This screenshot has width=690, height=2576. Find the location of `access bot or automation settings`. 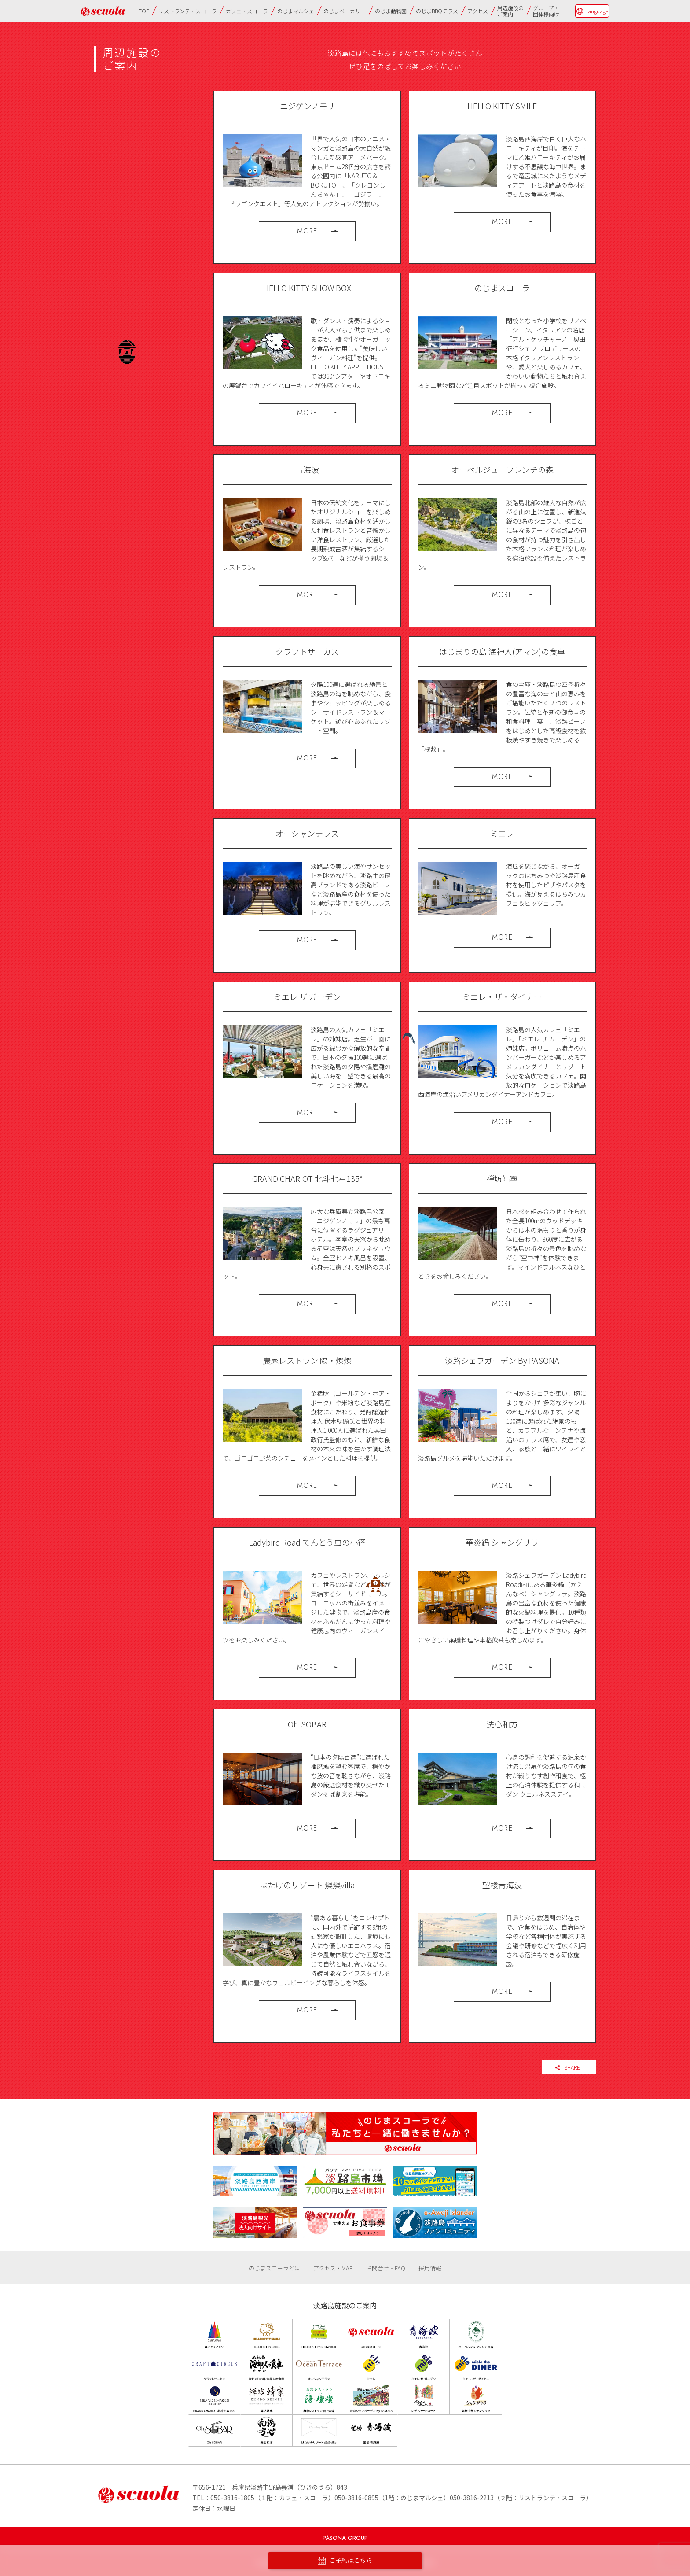

access bot or automation settings is located at coordinates (375, 1584).